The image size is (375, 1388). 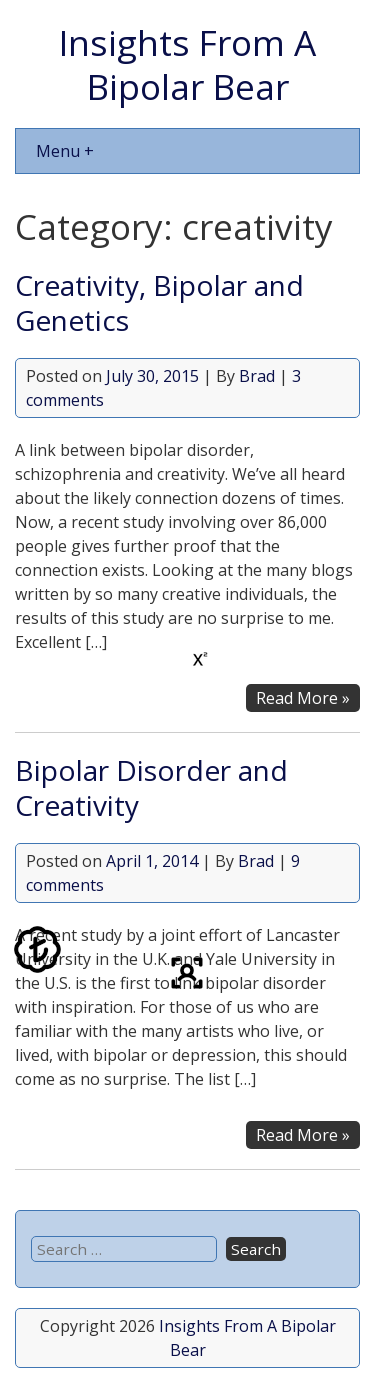 What do you see at coordinates (37, 949) in the screenshot?
I see `indicates turkish lira currency or payment option` at bounding box center [37, 949].